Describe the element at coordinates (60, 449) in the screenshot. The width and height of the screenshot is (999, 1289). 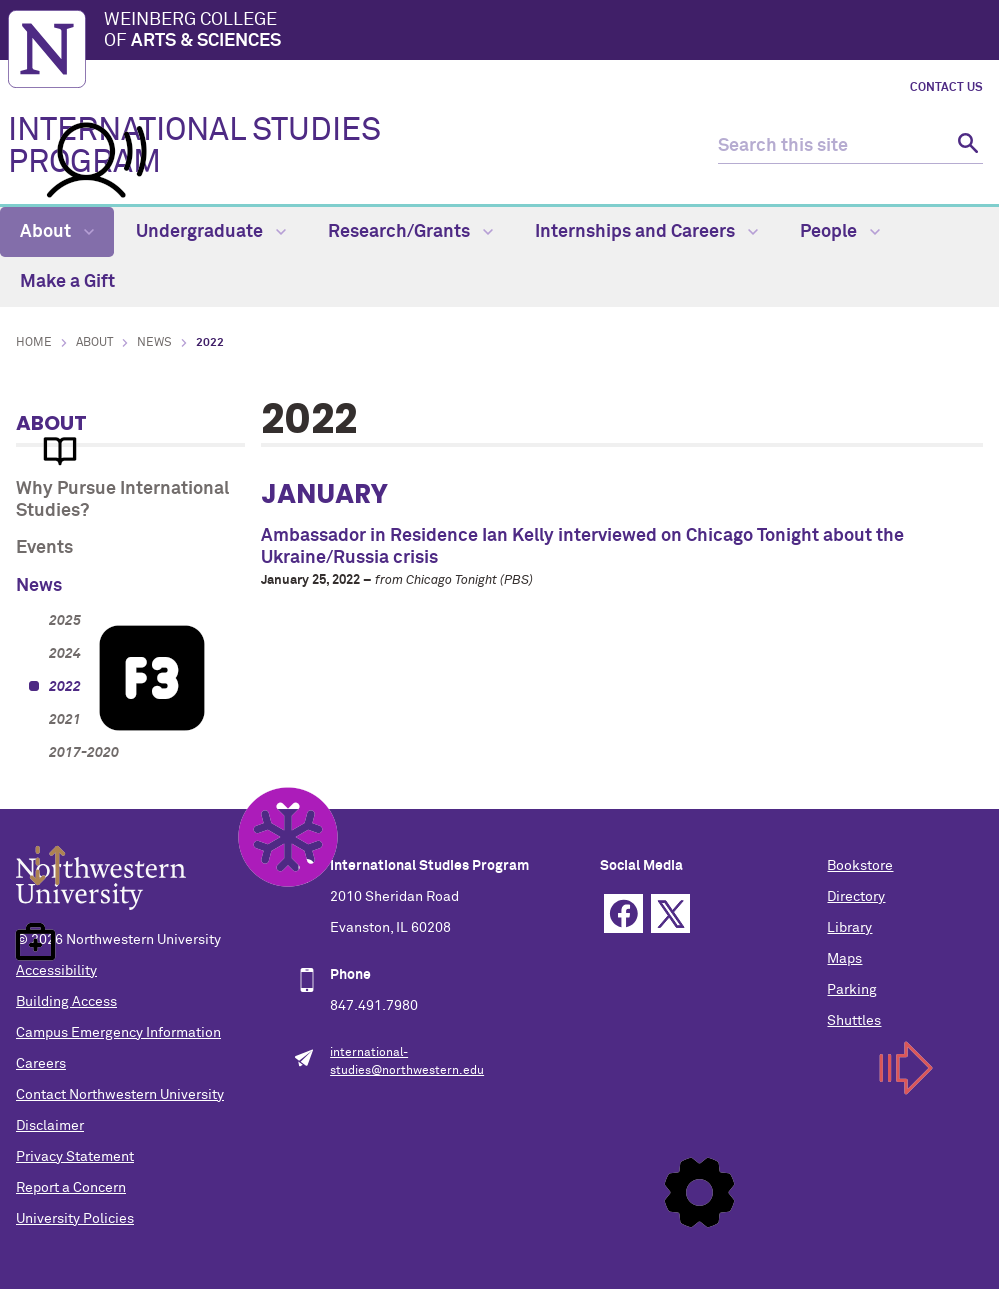
I see `open reading mode or e-reader` at that location.